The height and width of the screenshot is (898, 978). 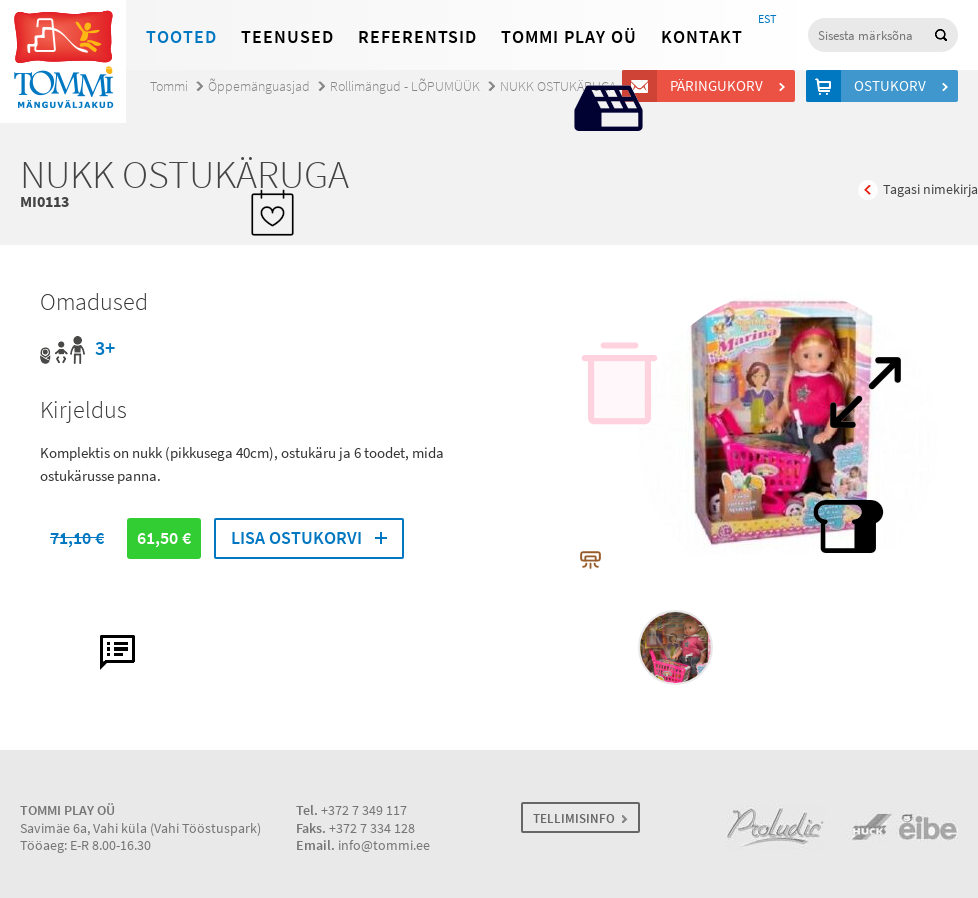 What do you see at coordinates (117, 652) in the screenshot?
I see `view speaker notes or presentation talking points` at bounding box center [117, 652].